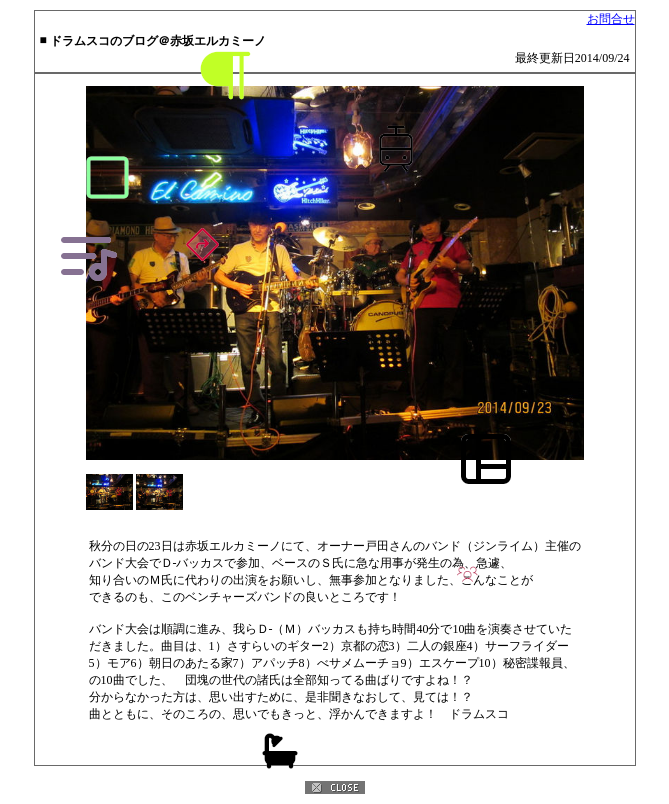 The height and width of the screenshot is (804, 669). What do you see at coordinates (226, 75) in the screenshot?
I see `toggle paragraph formatting` at bounding box center [226, 75].